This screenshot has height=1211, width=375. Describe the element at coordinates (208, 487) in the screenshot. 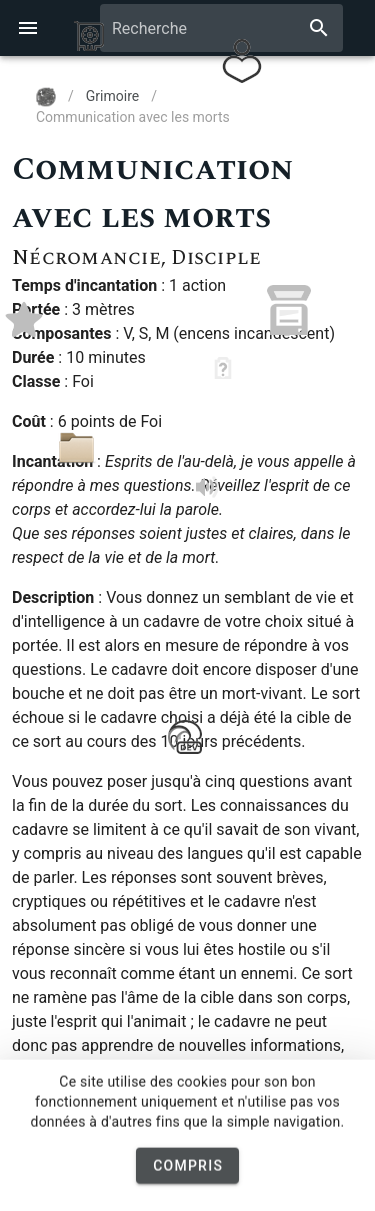

I see `indicates medium volume level` at that location.